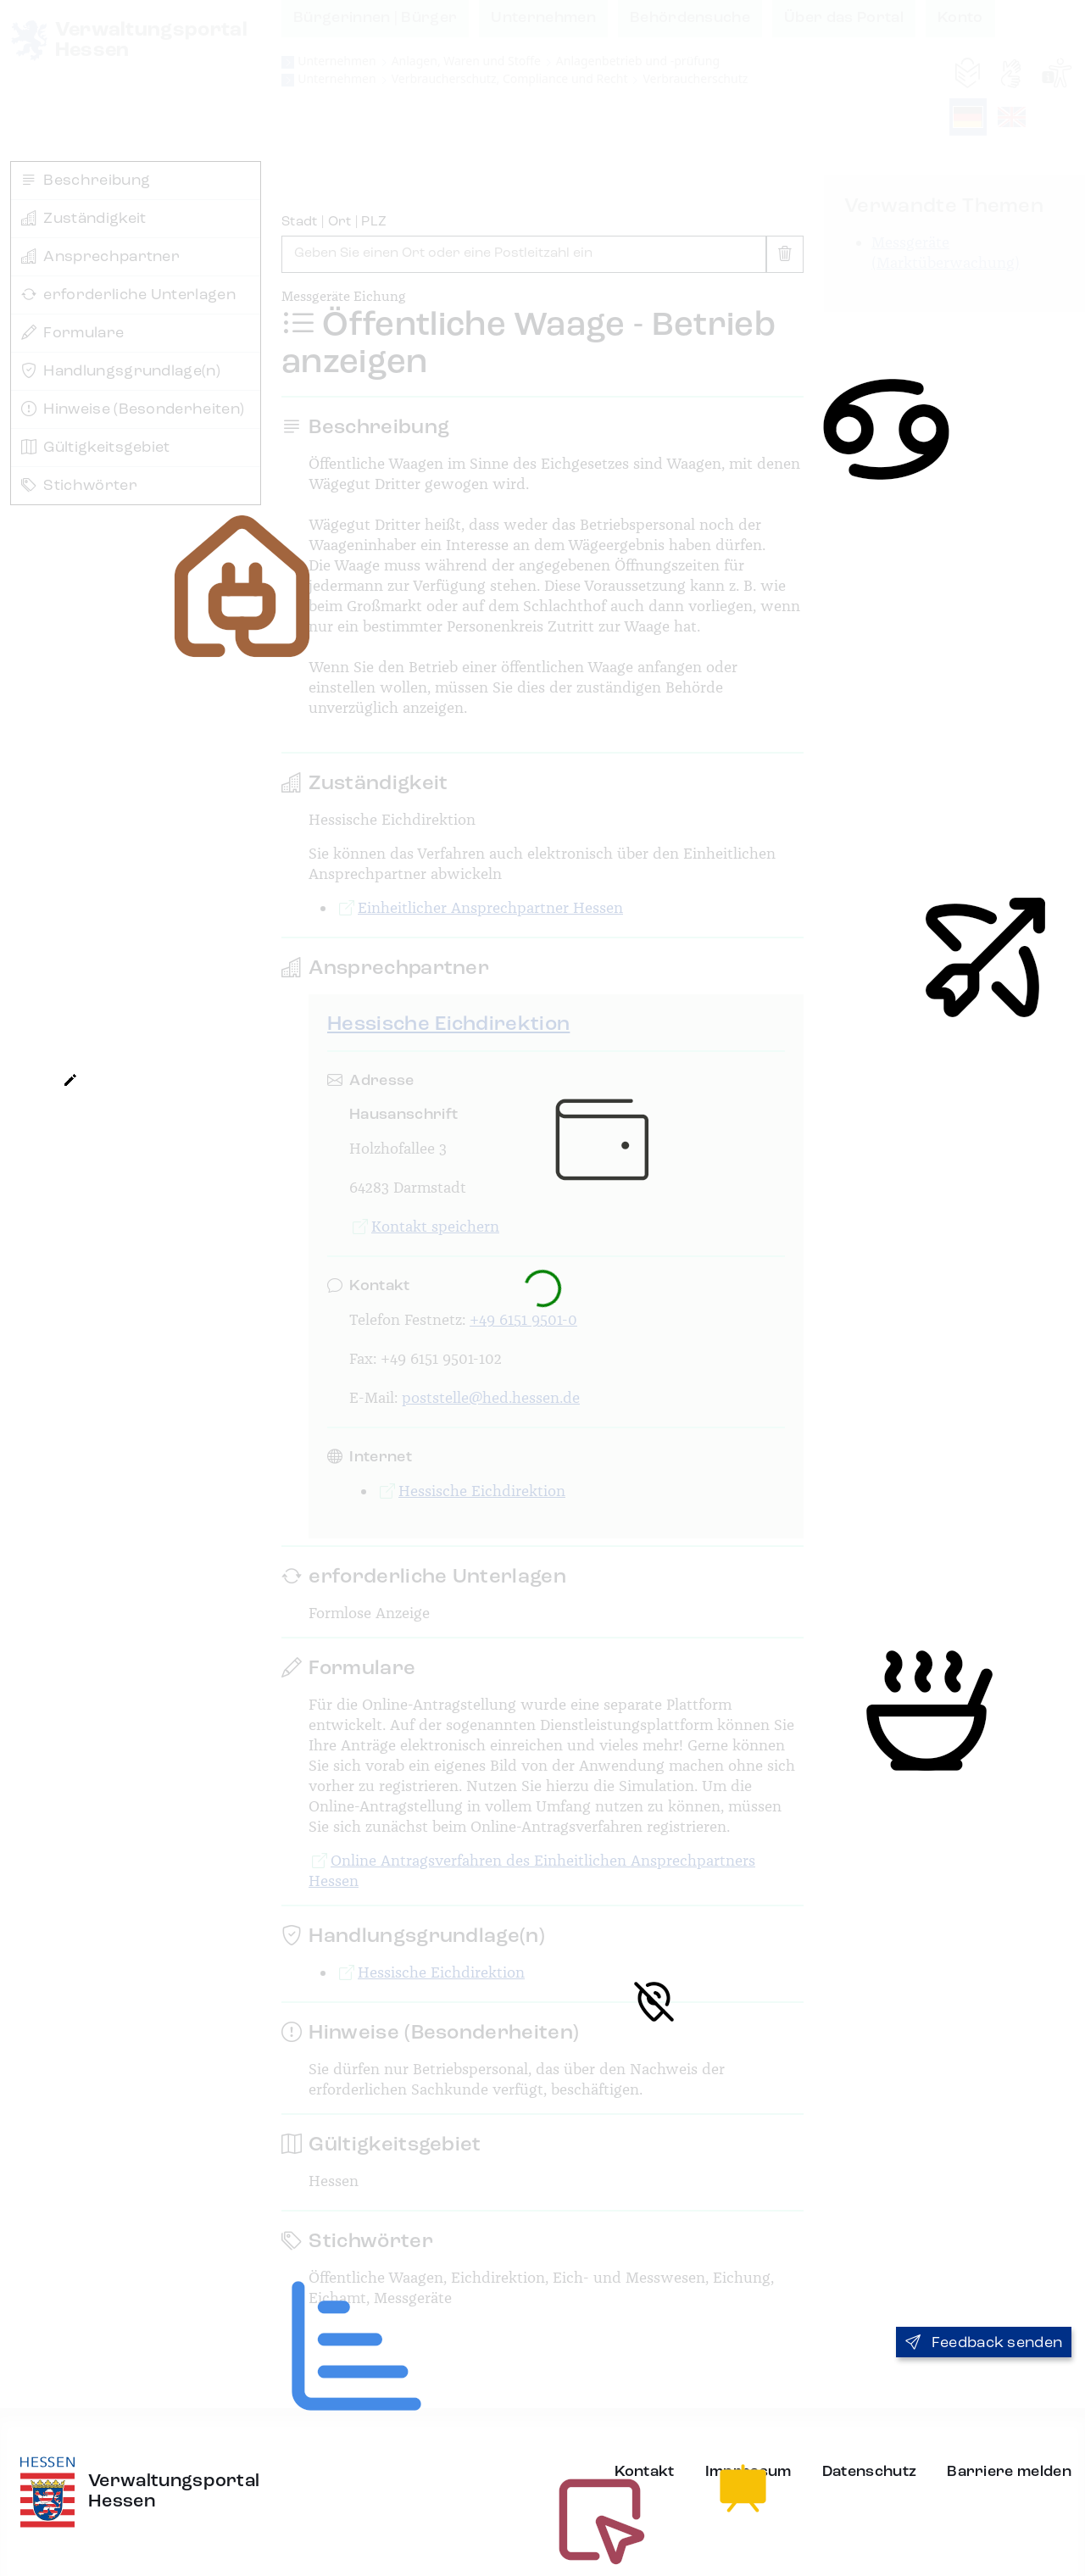 The width and height of the screenshot is (1085, 2576). I want to click on browse soup or hot food options, so click(926, 1711).